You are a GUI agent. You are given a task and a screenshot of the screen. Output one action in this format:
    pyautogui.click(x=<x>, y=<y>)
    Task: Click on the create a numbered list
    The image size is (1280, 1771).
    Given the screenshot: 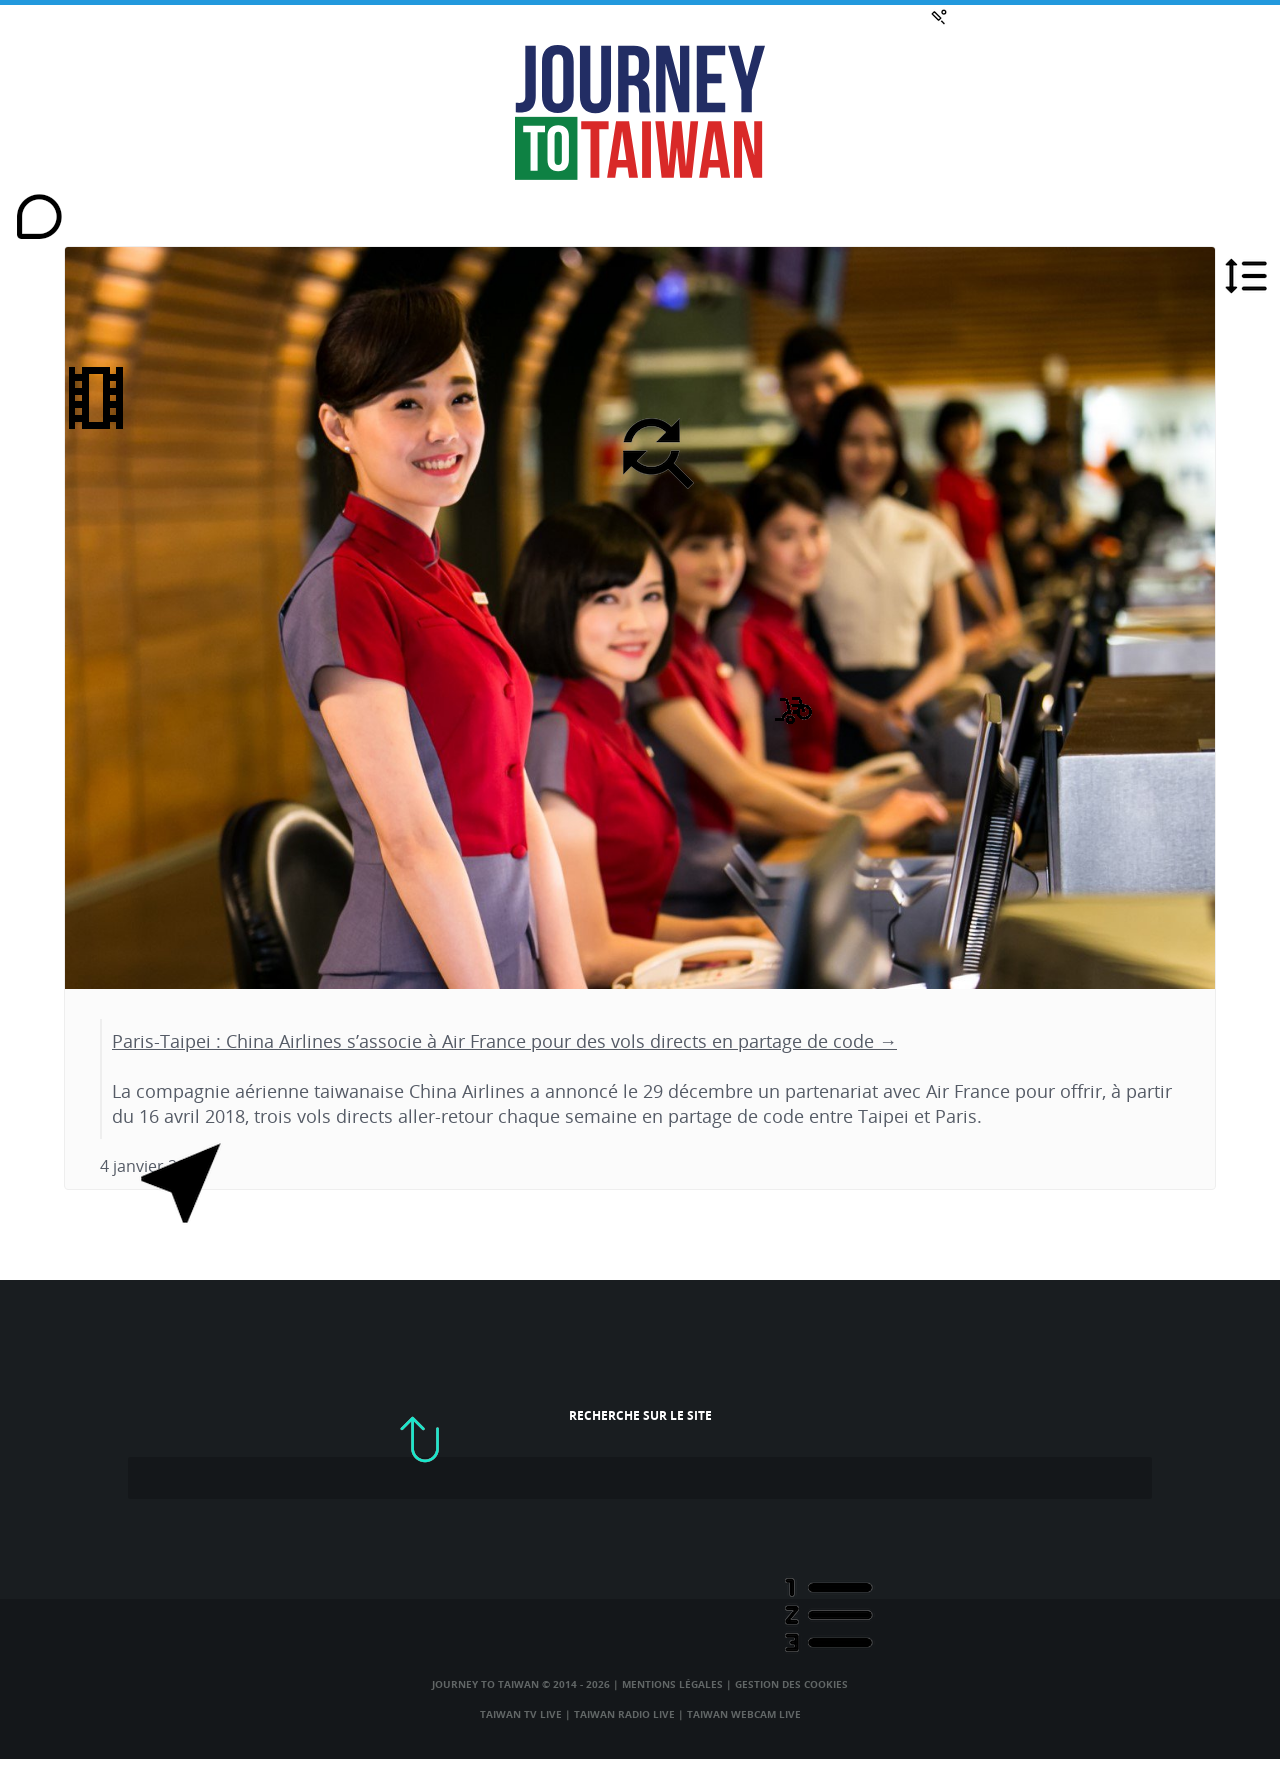 What is the action you would take?
    pyautogui.click(x=831, y=1615)
    